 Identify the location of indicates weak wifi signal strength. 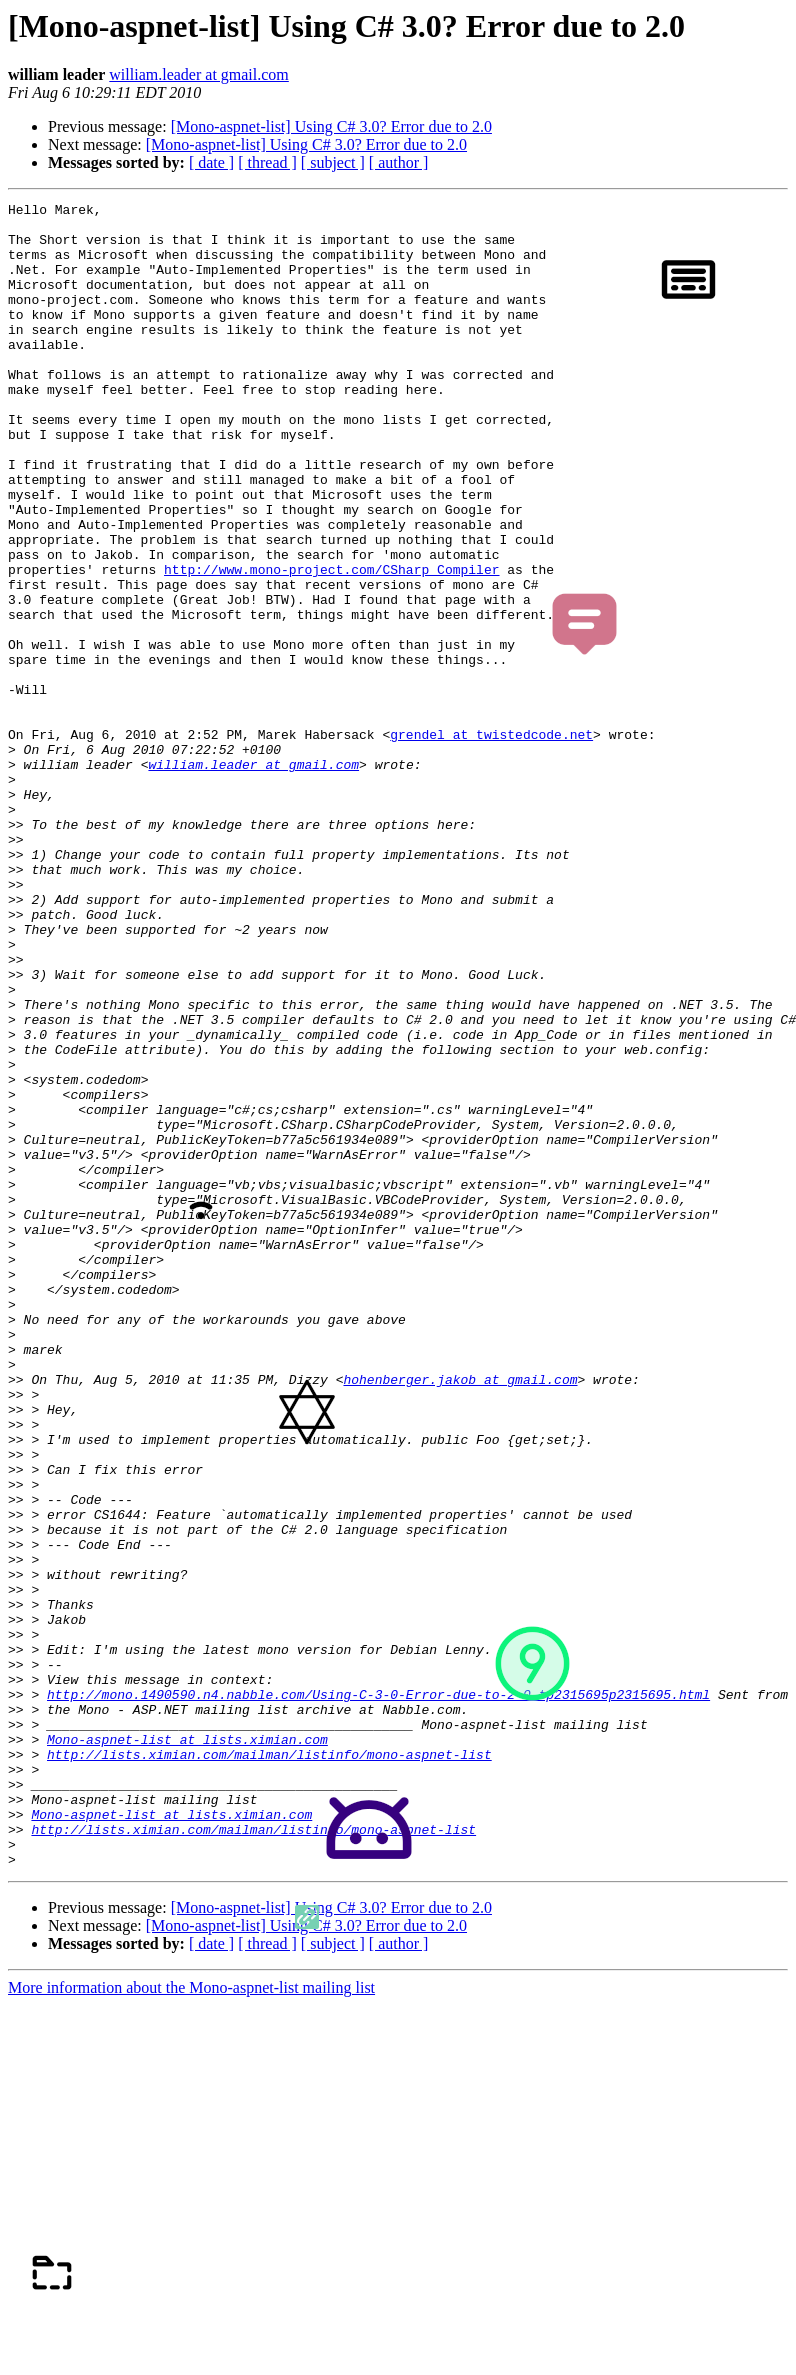
(201, 1199).